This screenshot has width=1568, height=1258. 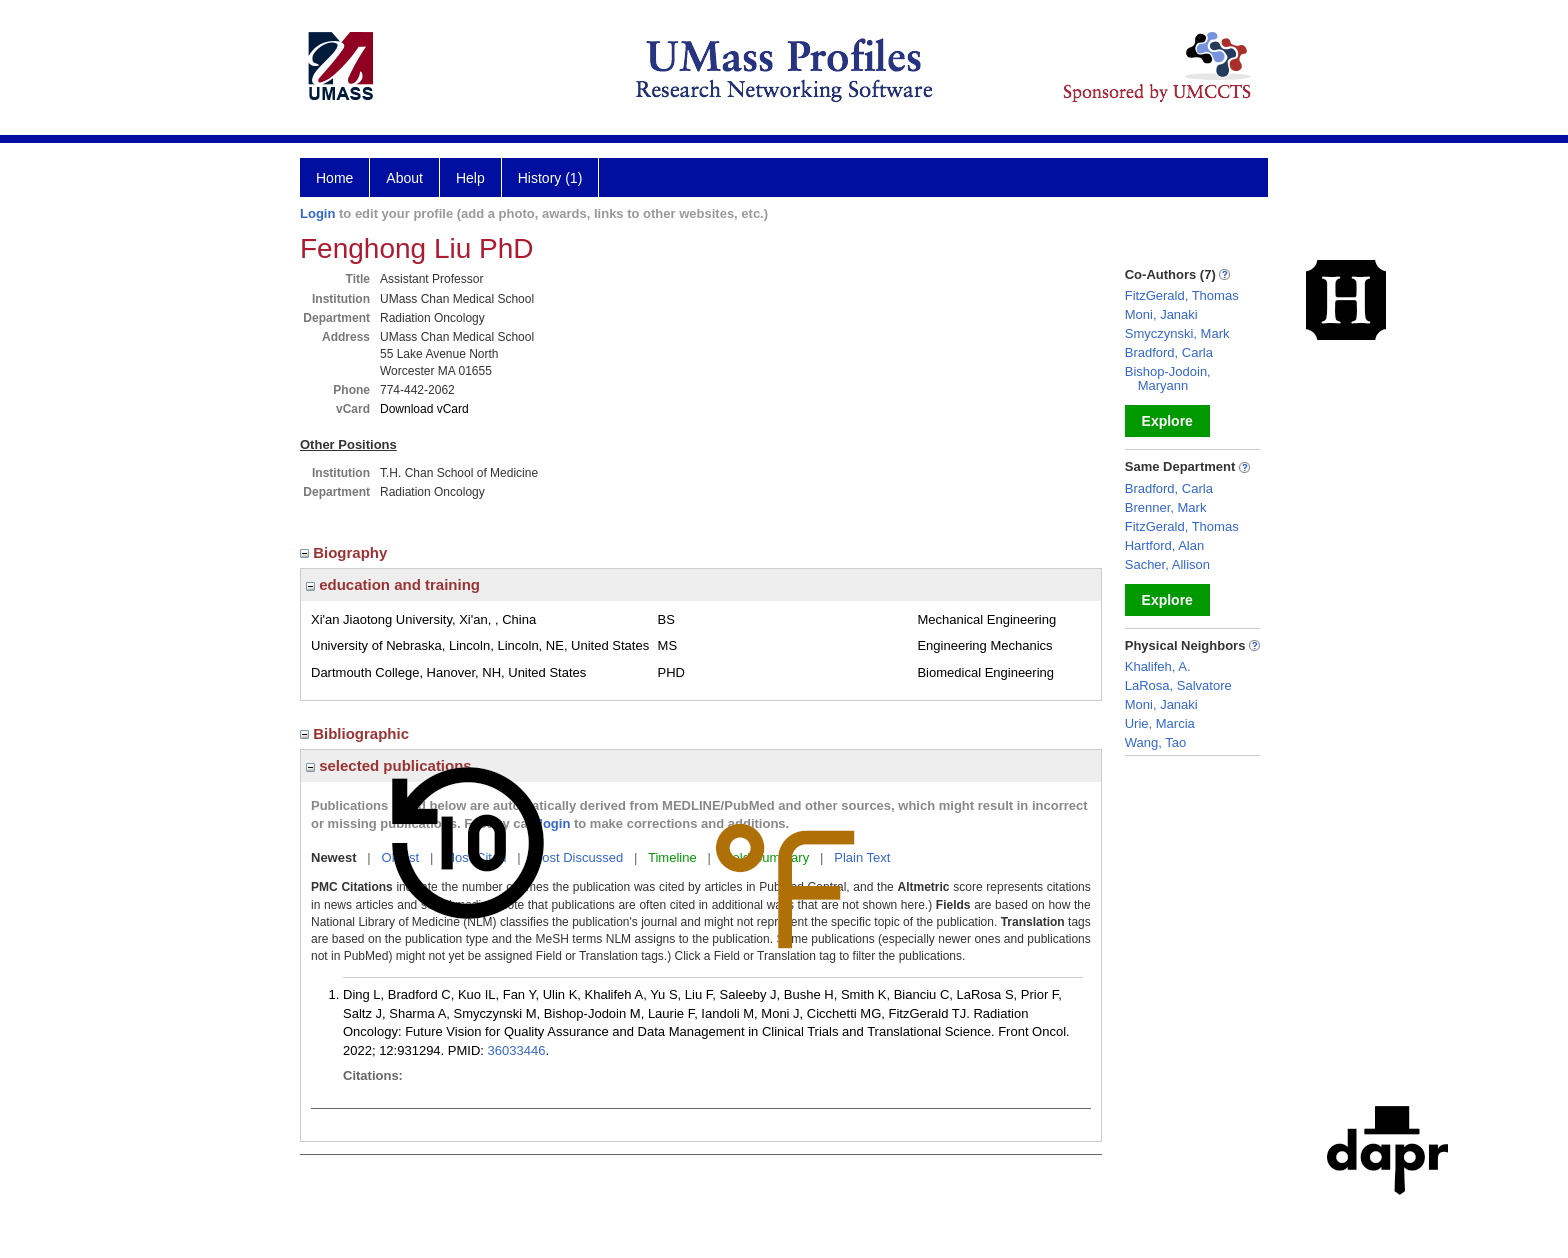 I want to click on hire a helper logo, so click(x=1346, y=300).